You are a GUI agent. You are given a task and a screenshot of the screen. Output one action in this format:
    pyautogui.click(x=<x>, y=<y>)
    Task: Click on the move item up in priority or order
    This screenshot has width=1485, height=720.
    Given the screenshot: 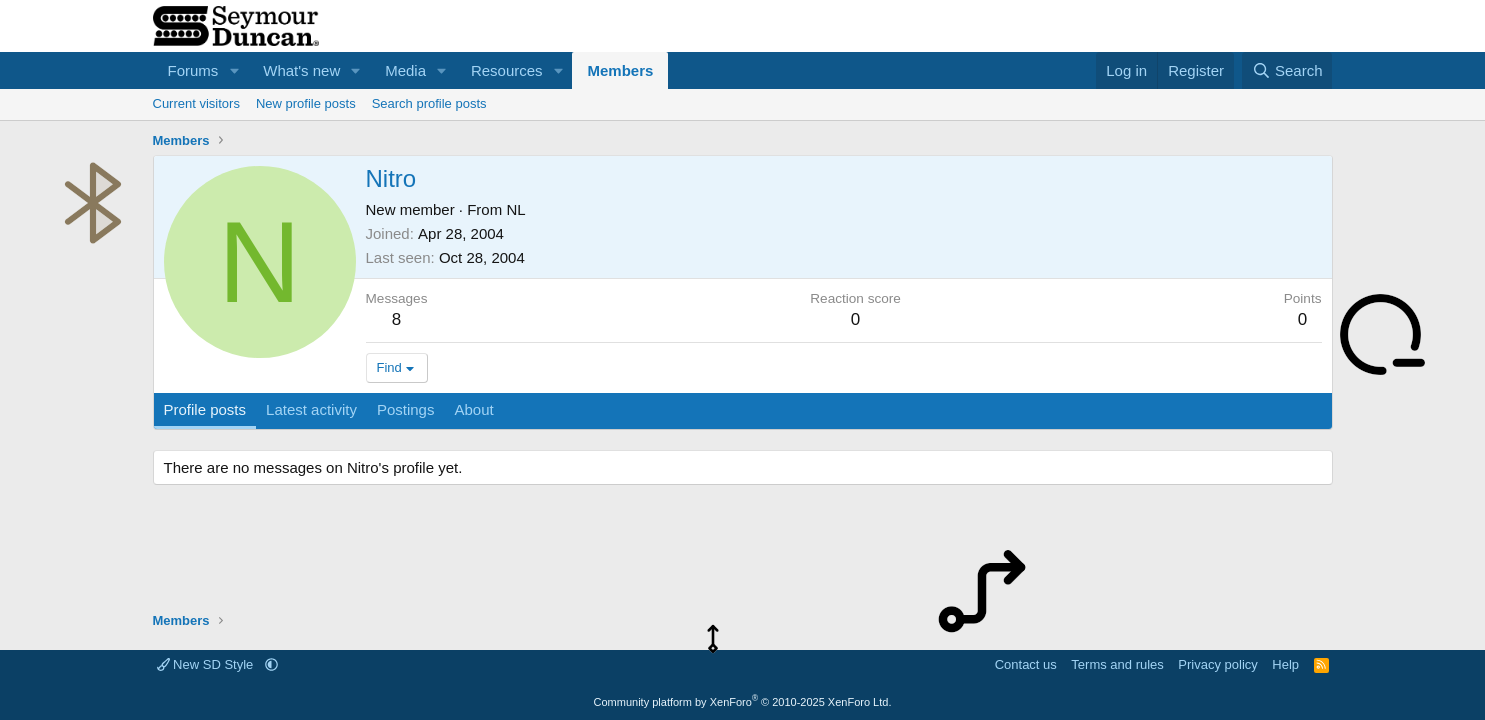 What is the action you would take?
    pyautogui.click(x=713, y=639)
    